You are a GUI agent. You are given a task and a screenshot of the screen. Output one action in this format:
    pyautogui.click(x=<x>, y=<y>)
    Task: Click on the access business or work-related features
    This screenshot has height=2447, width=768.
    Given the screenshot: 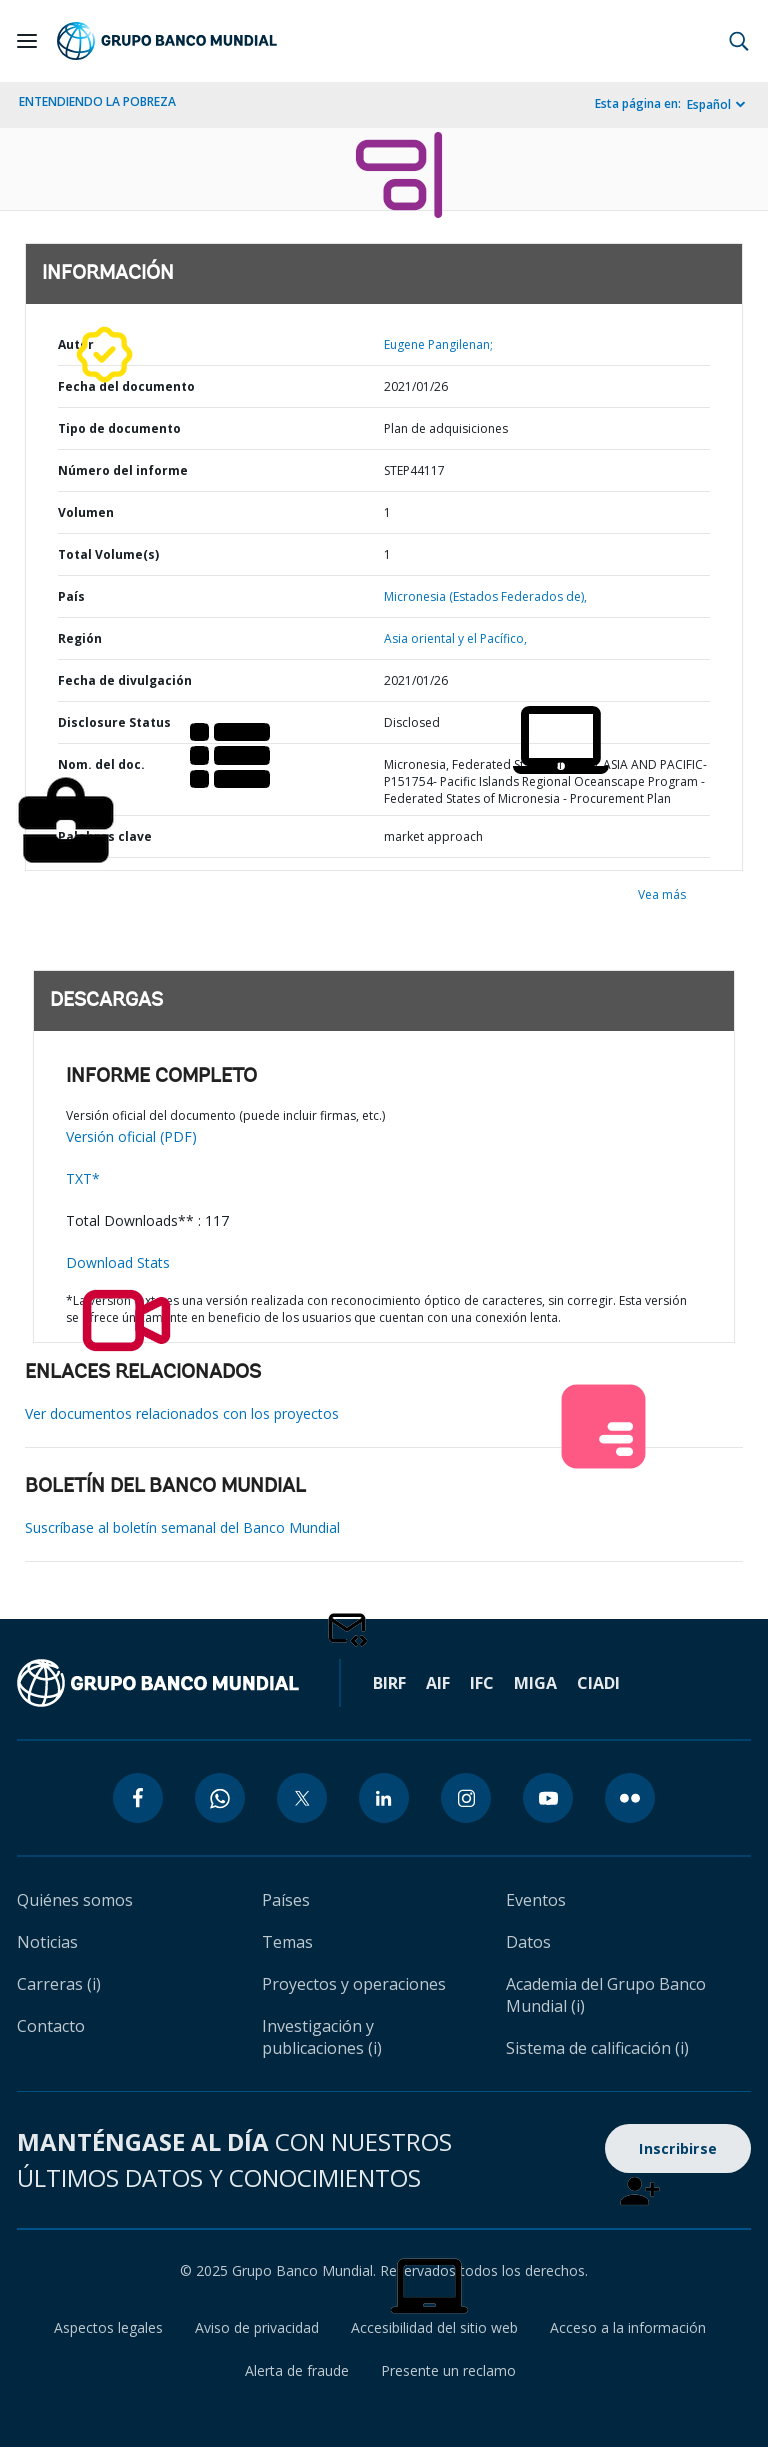 What is the action you would take?
    pyautogui.click(x=66, y=820)
    